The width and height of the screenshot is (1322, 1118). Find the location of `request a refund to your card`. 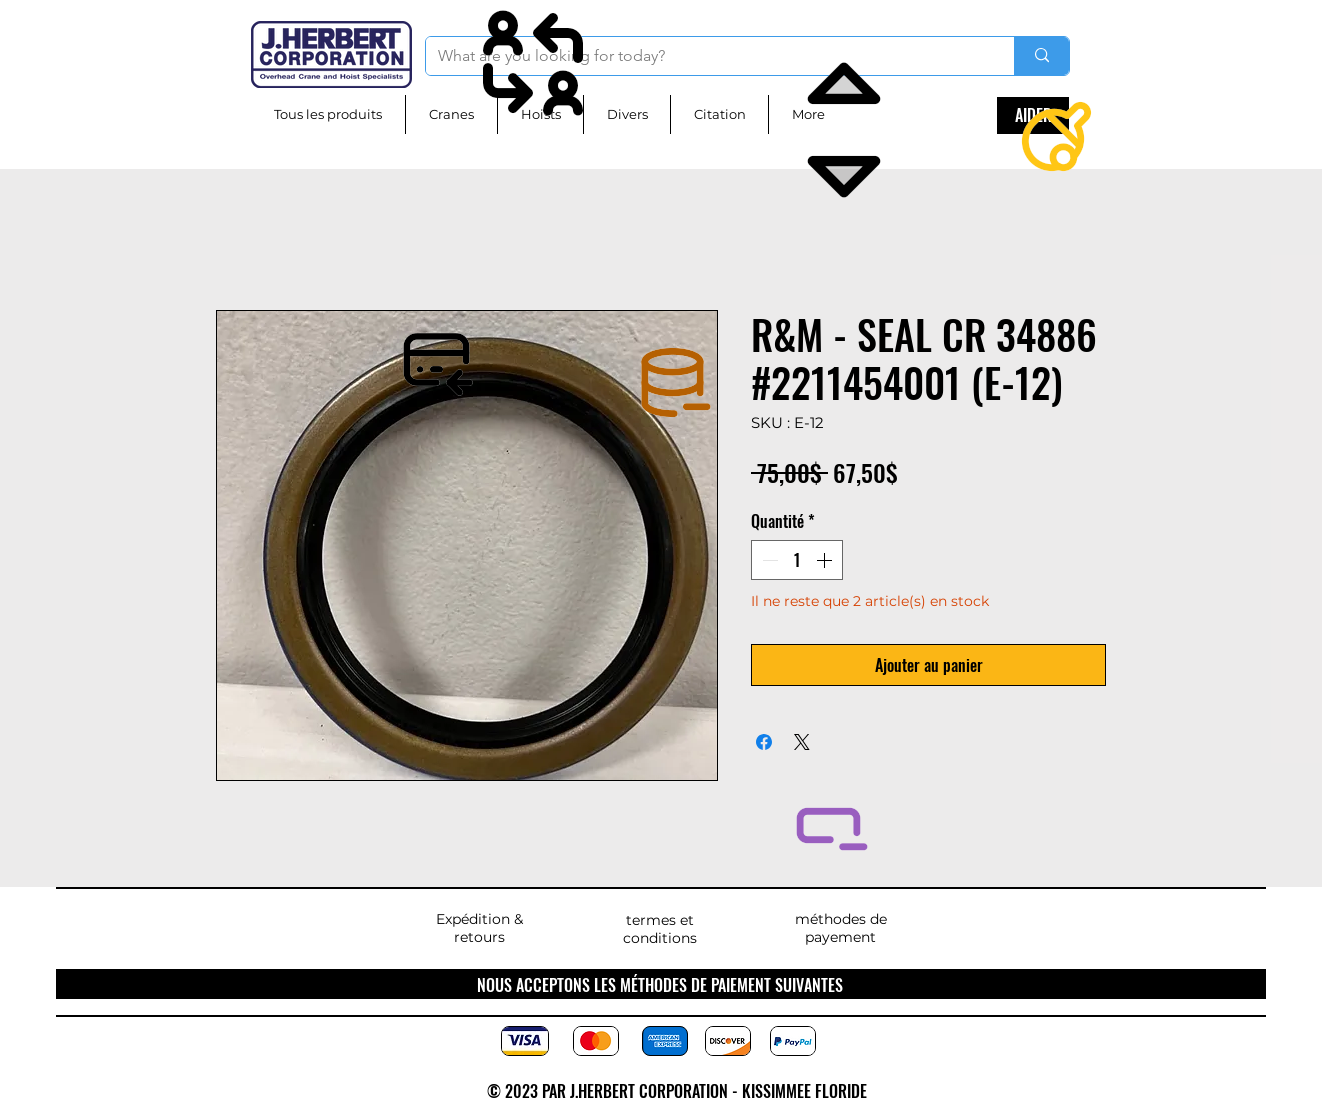

request a refund to your card is located at coordinates (436, 359).